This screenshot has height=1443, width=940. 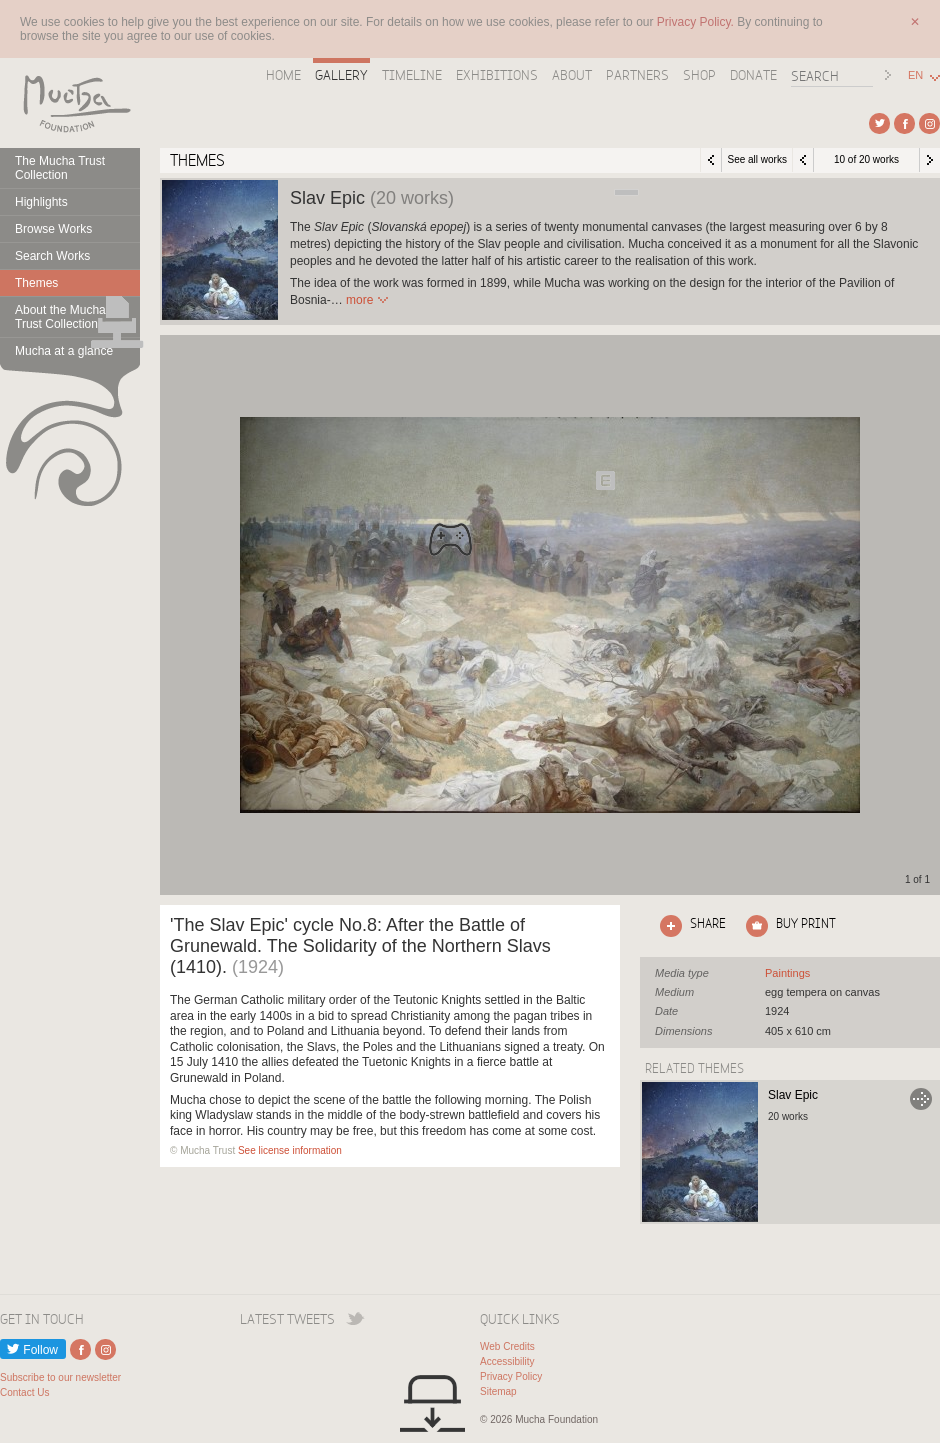 I want to click on indicates EDGE cellular network connection, so click(x=605, y=480).